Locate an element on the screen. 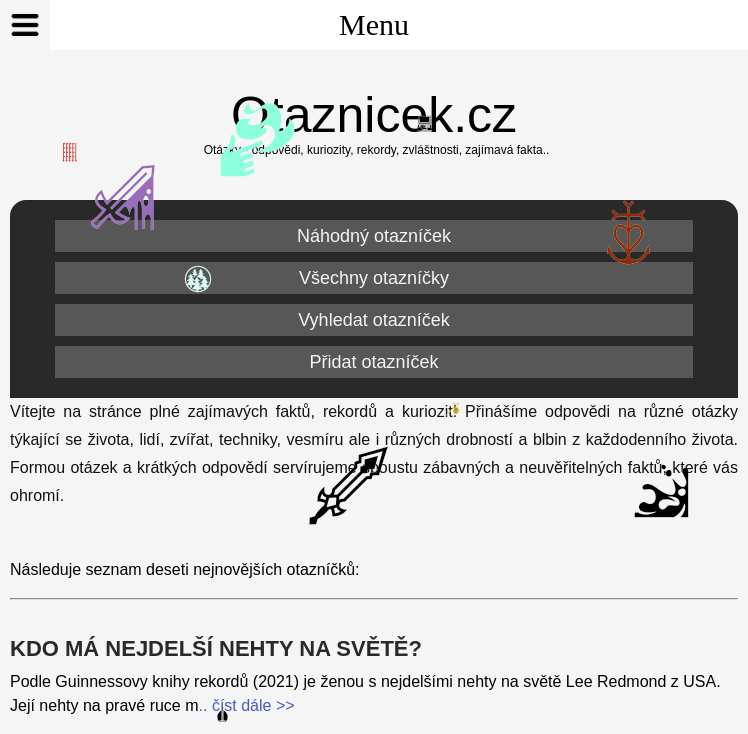  travel or journey-related game feature is located at coordinates (452, 409).